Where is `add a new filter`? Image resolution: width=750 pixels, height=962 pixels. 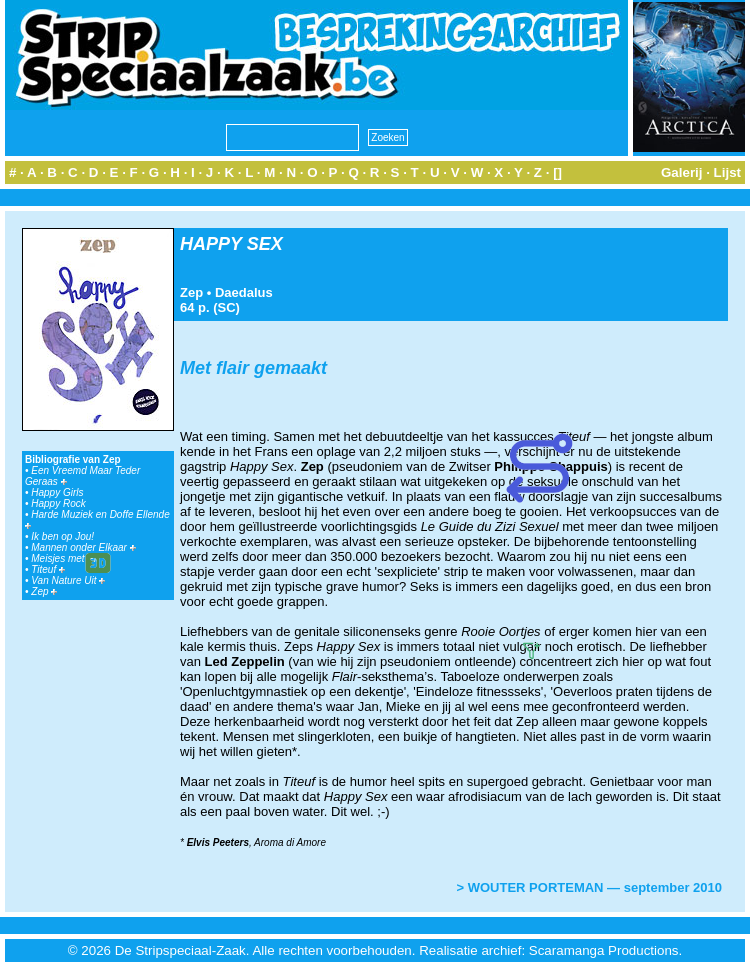
add a new filter is located at coordinates (531, 650).